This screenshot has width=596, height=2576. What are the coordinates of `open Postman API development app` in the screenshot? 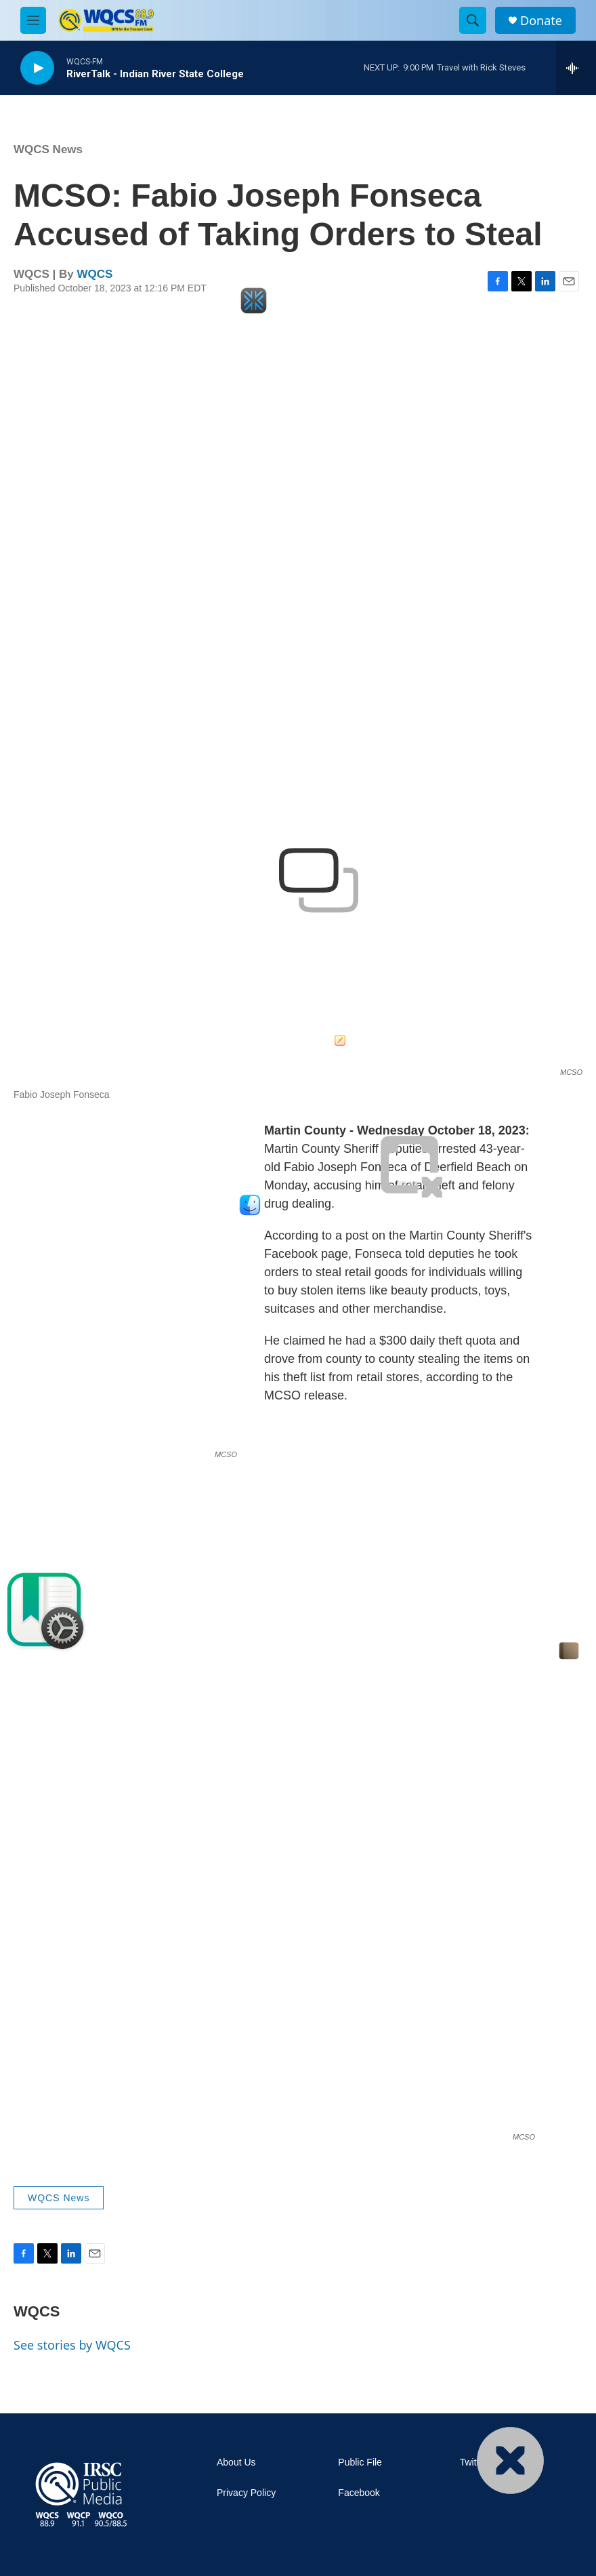 It's located at (340, 1040).